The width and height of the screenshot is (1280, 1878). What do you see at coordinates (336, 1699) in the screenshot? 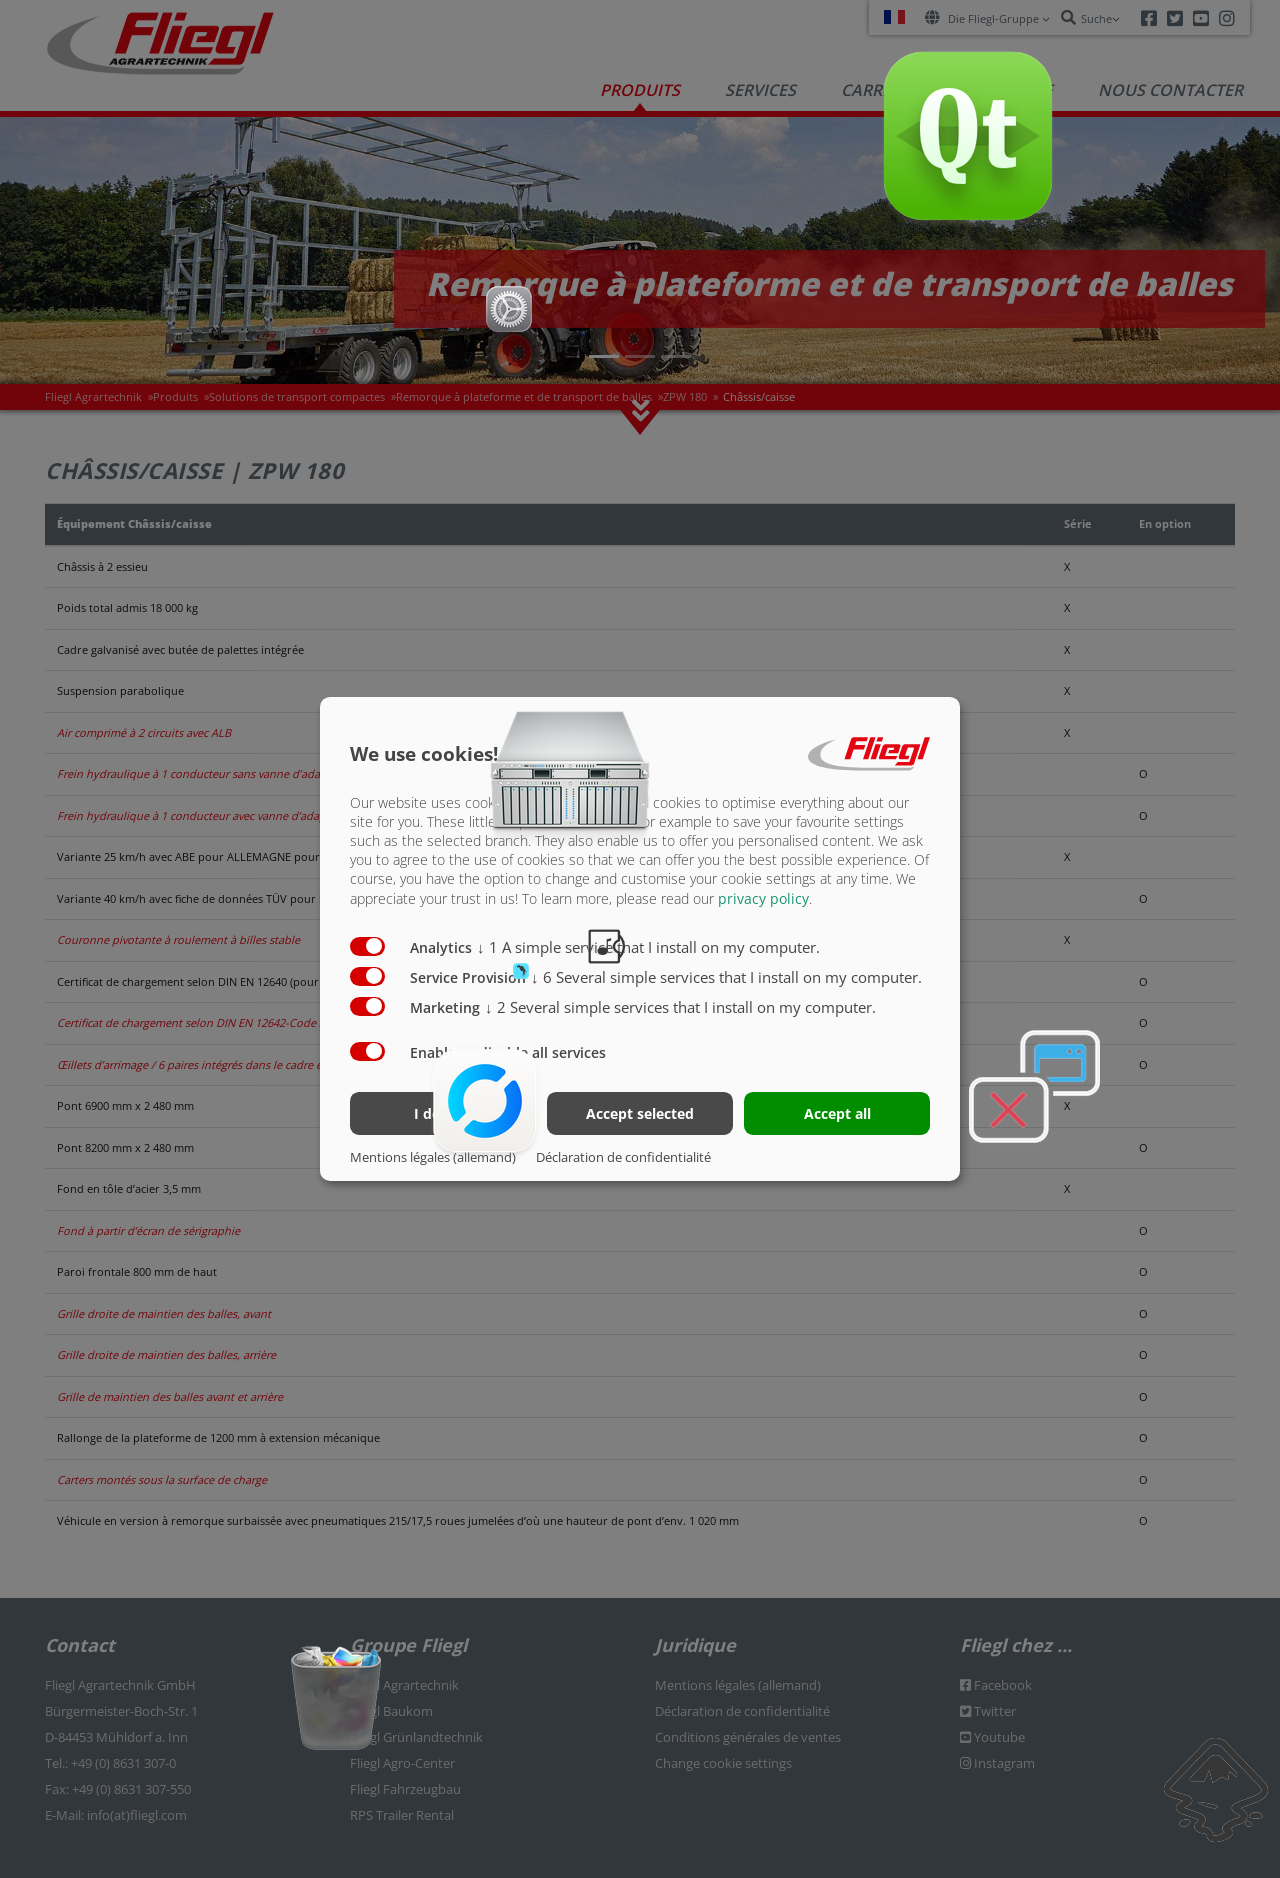
I see `open trash to view deleted files` at bounding box center [336, 1699].